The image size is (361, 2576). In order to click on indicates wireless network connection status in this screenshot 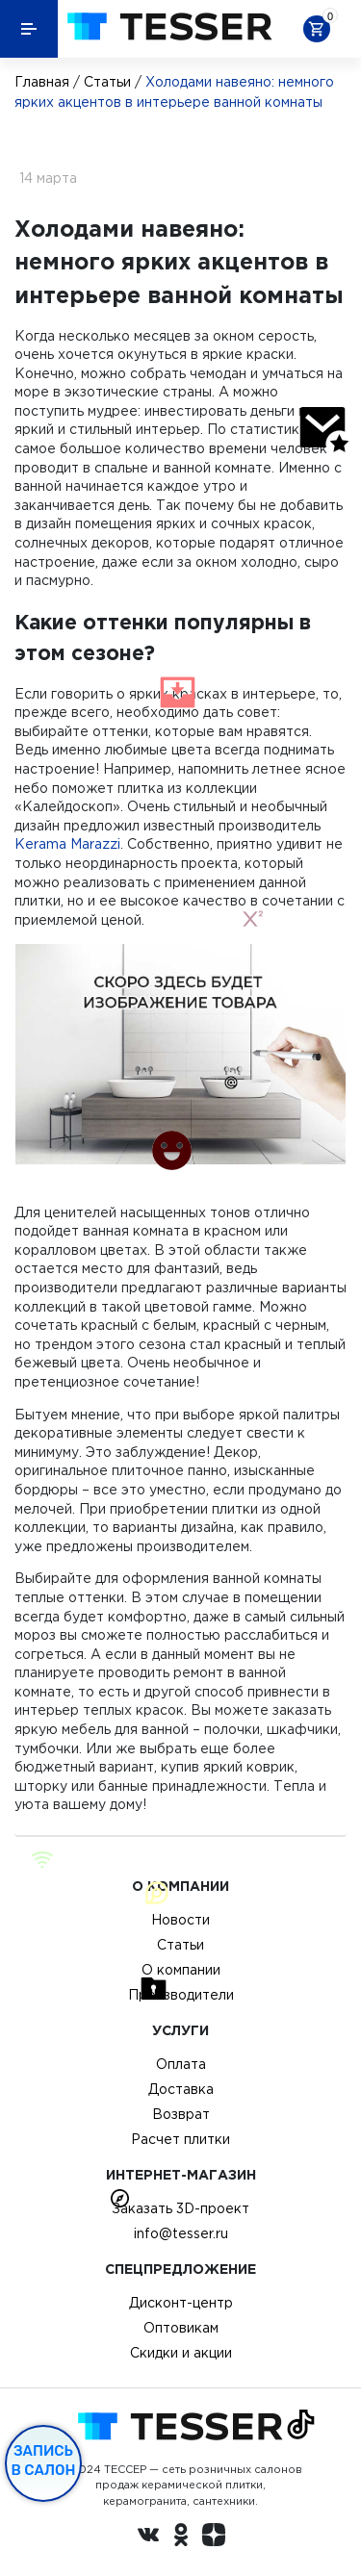, I will do `click(42, 1860)`.